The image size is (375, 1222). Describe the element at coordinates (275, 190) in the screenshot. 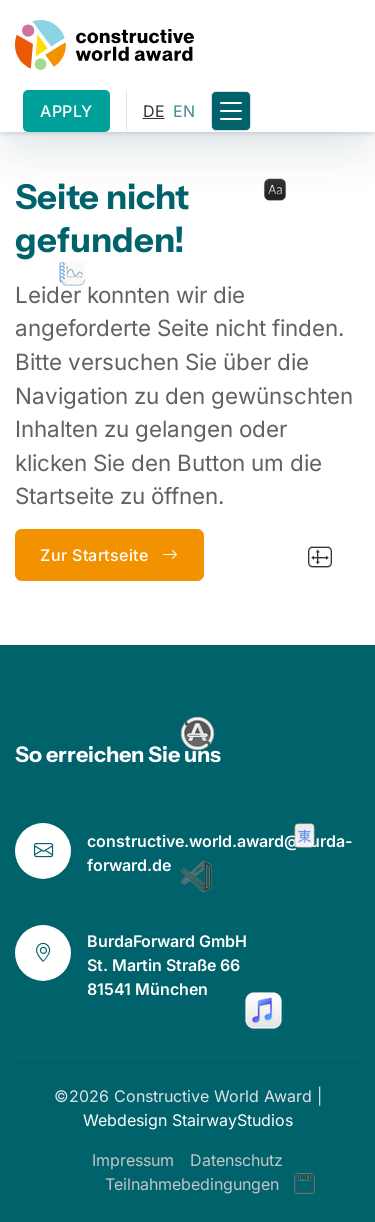

I see `open font book application` at that location.